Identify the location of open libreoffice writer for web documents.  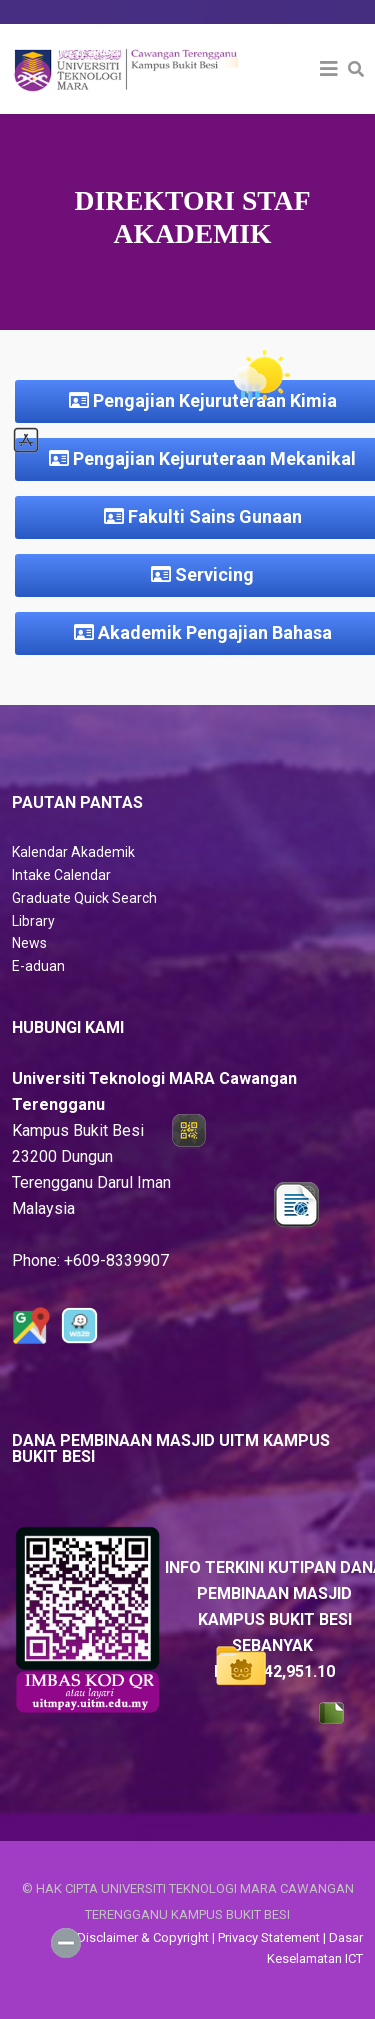
(296, 1204).